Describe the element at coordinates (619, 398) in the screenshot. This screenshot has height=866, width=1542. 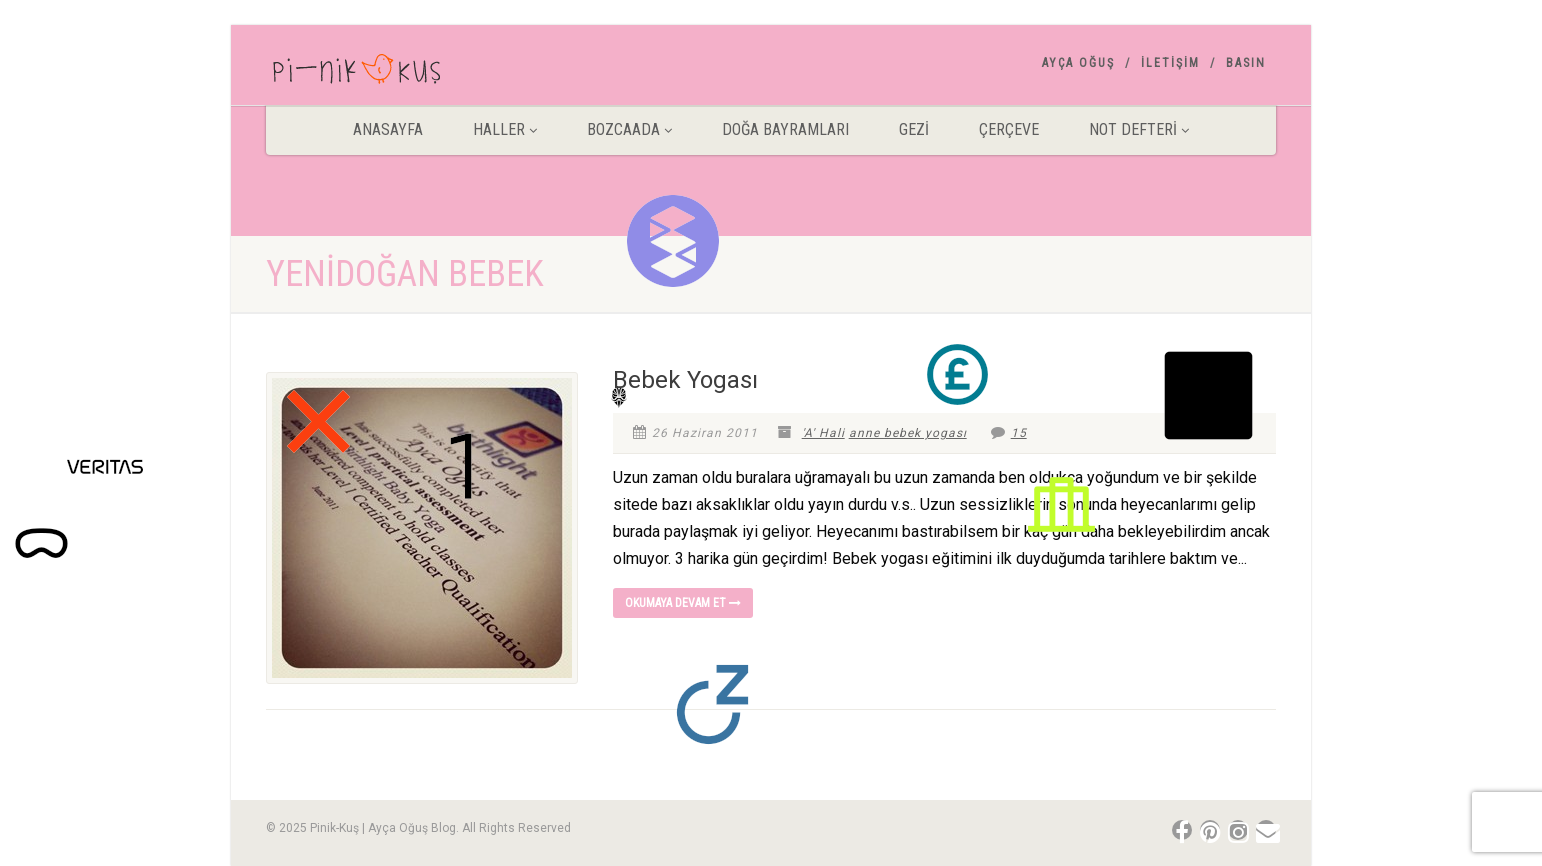
I see `open magisk root management app` at that location.